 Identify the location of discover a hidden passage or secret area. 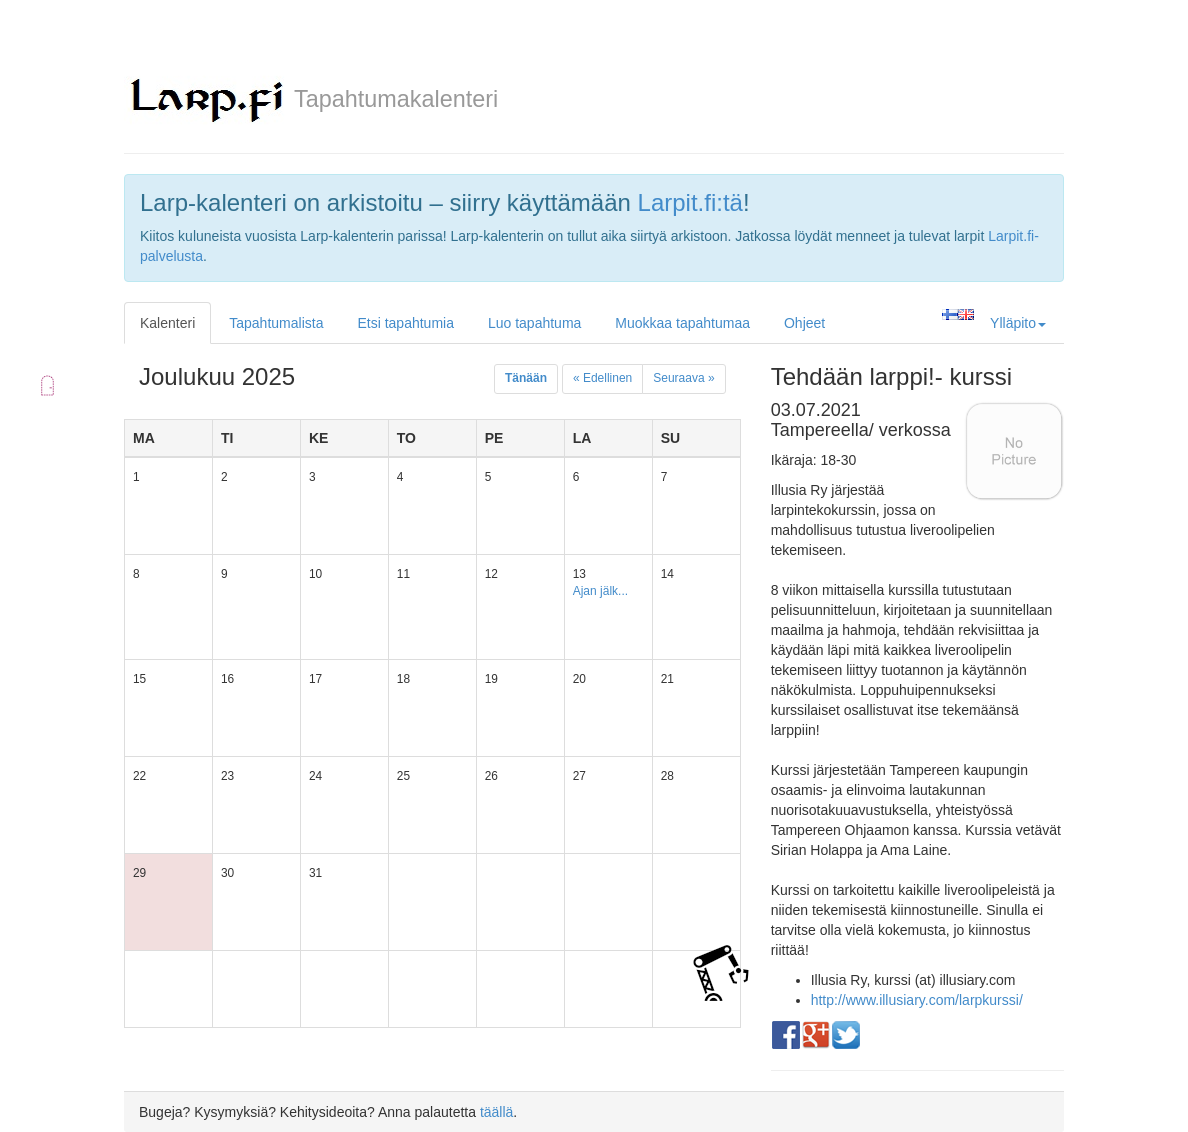
(47, 385).